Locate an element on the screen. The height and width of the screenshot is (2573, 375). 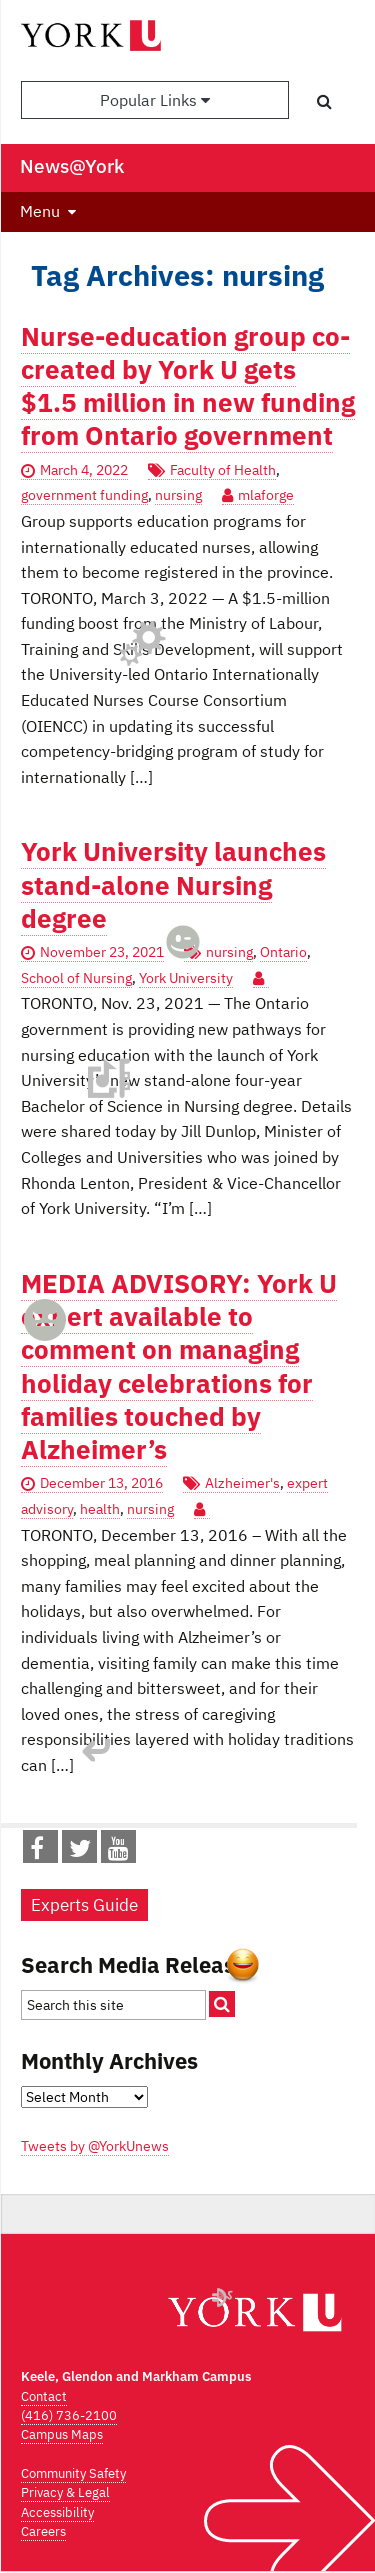
audio device or sound card settings is located at coordinates (109, 1077).